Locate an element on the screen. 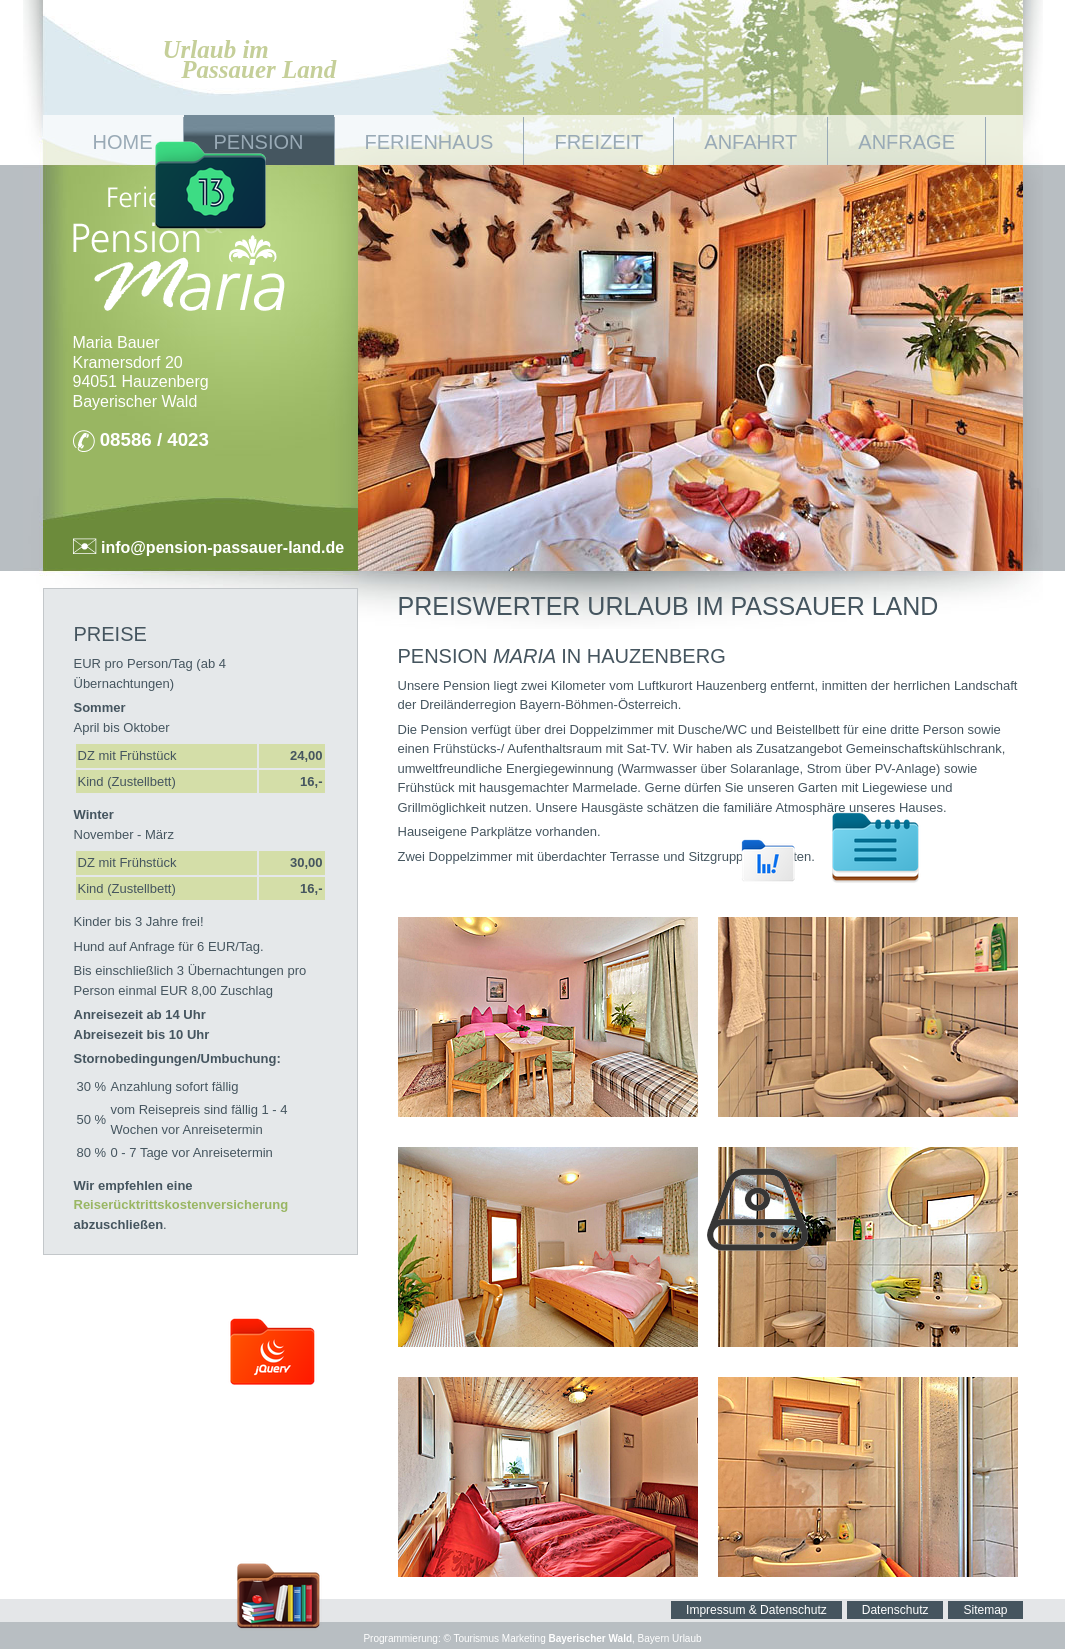  folder containing android 13 related files is located at coordinates (210, 188).